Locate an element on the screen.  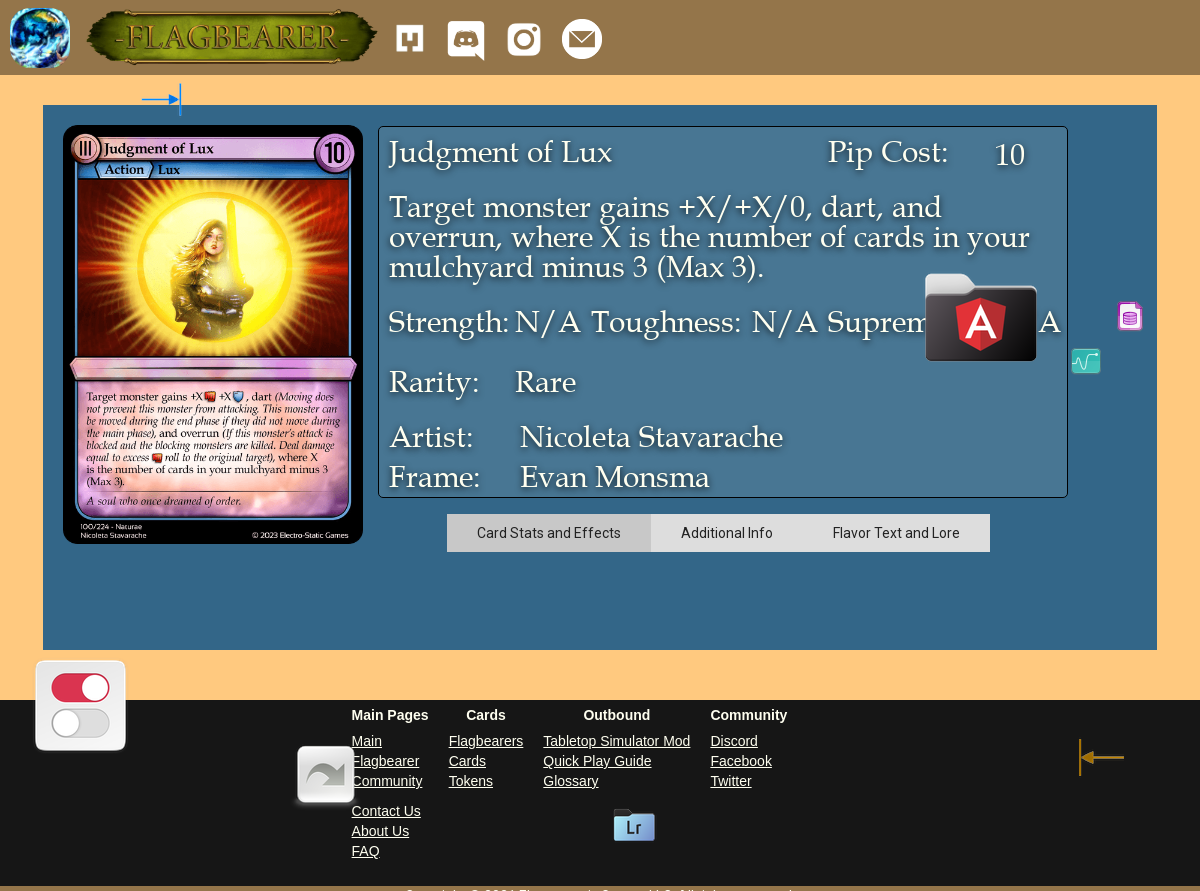
go to the first item in a list or sequence is located at coordinates (1101, 757).